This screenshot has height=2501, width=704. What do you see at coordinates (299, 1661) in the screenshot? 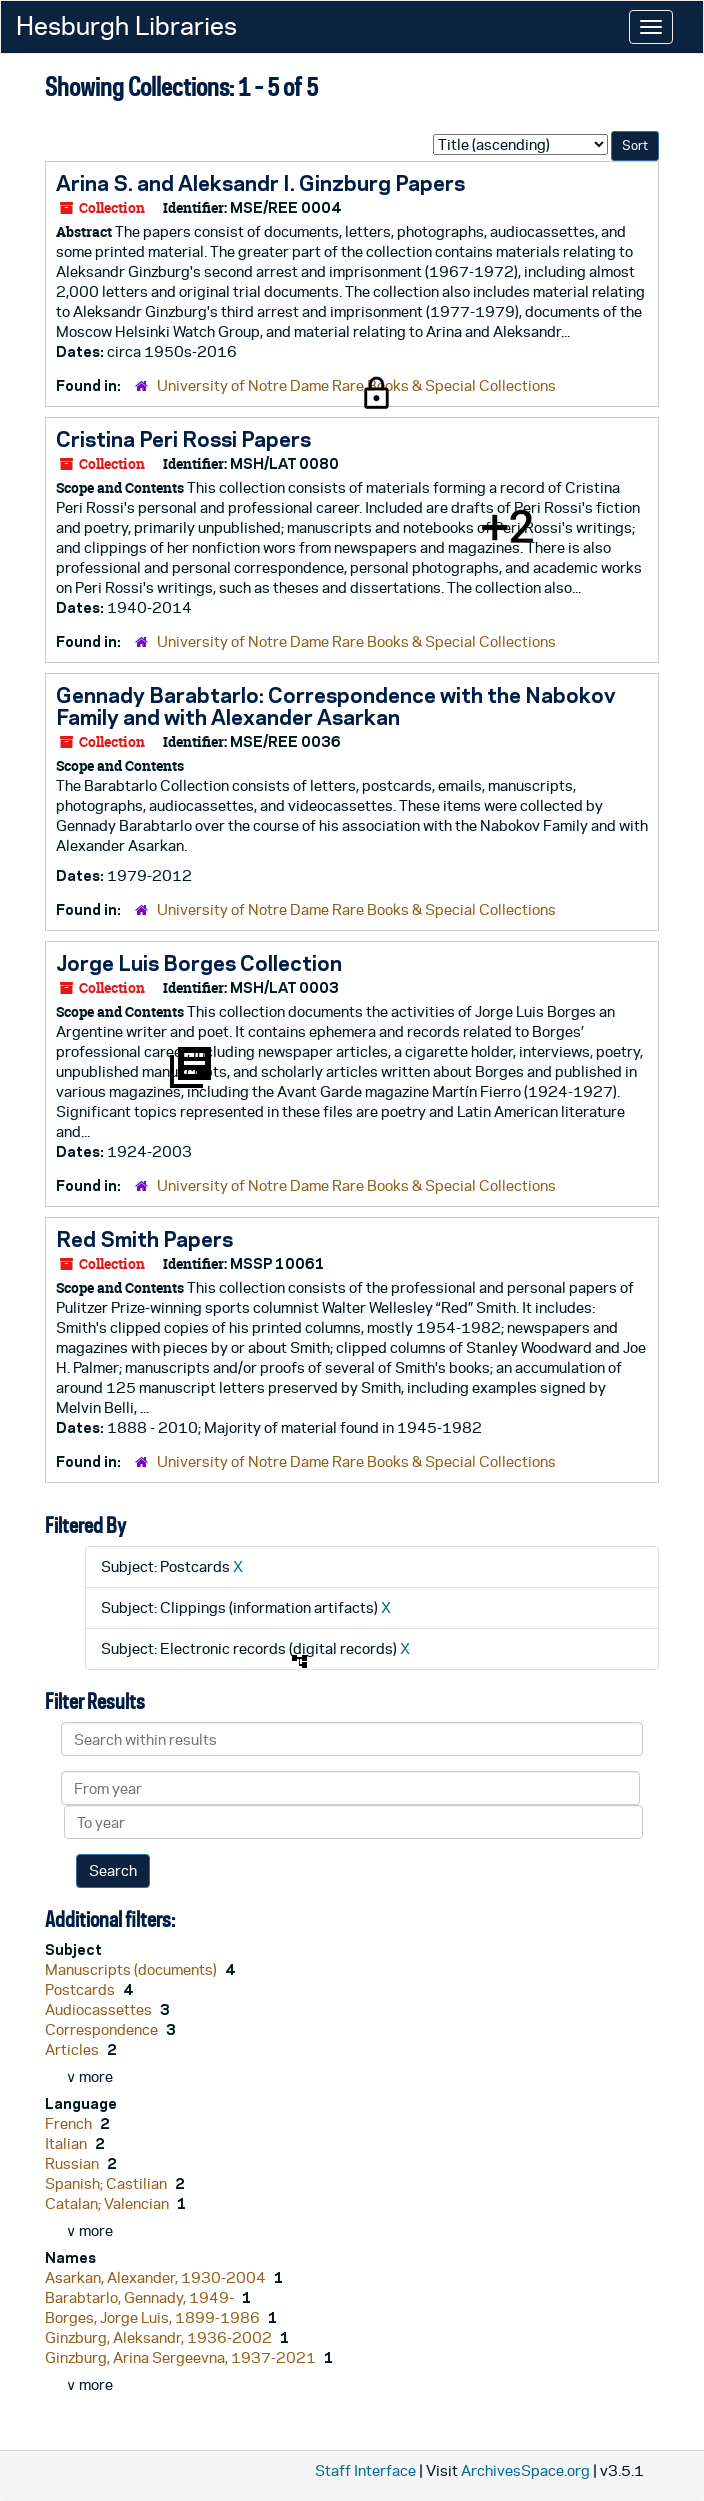
I see `view account hierarchy or organizational structure` at bounding box center [299, 1661].